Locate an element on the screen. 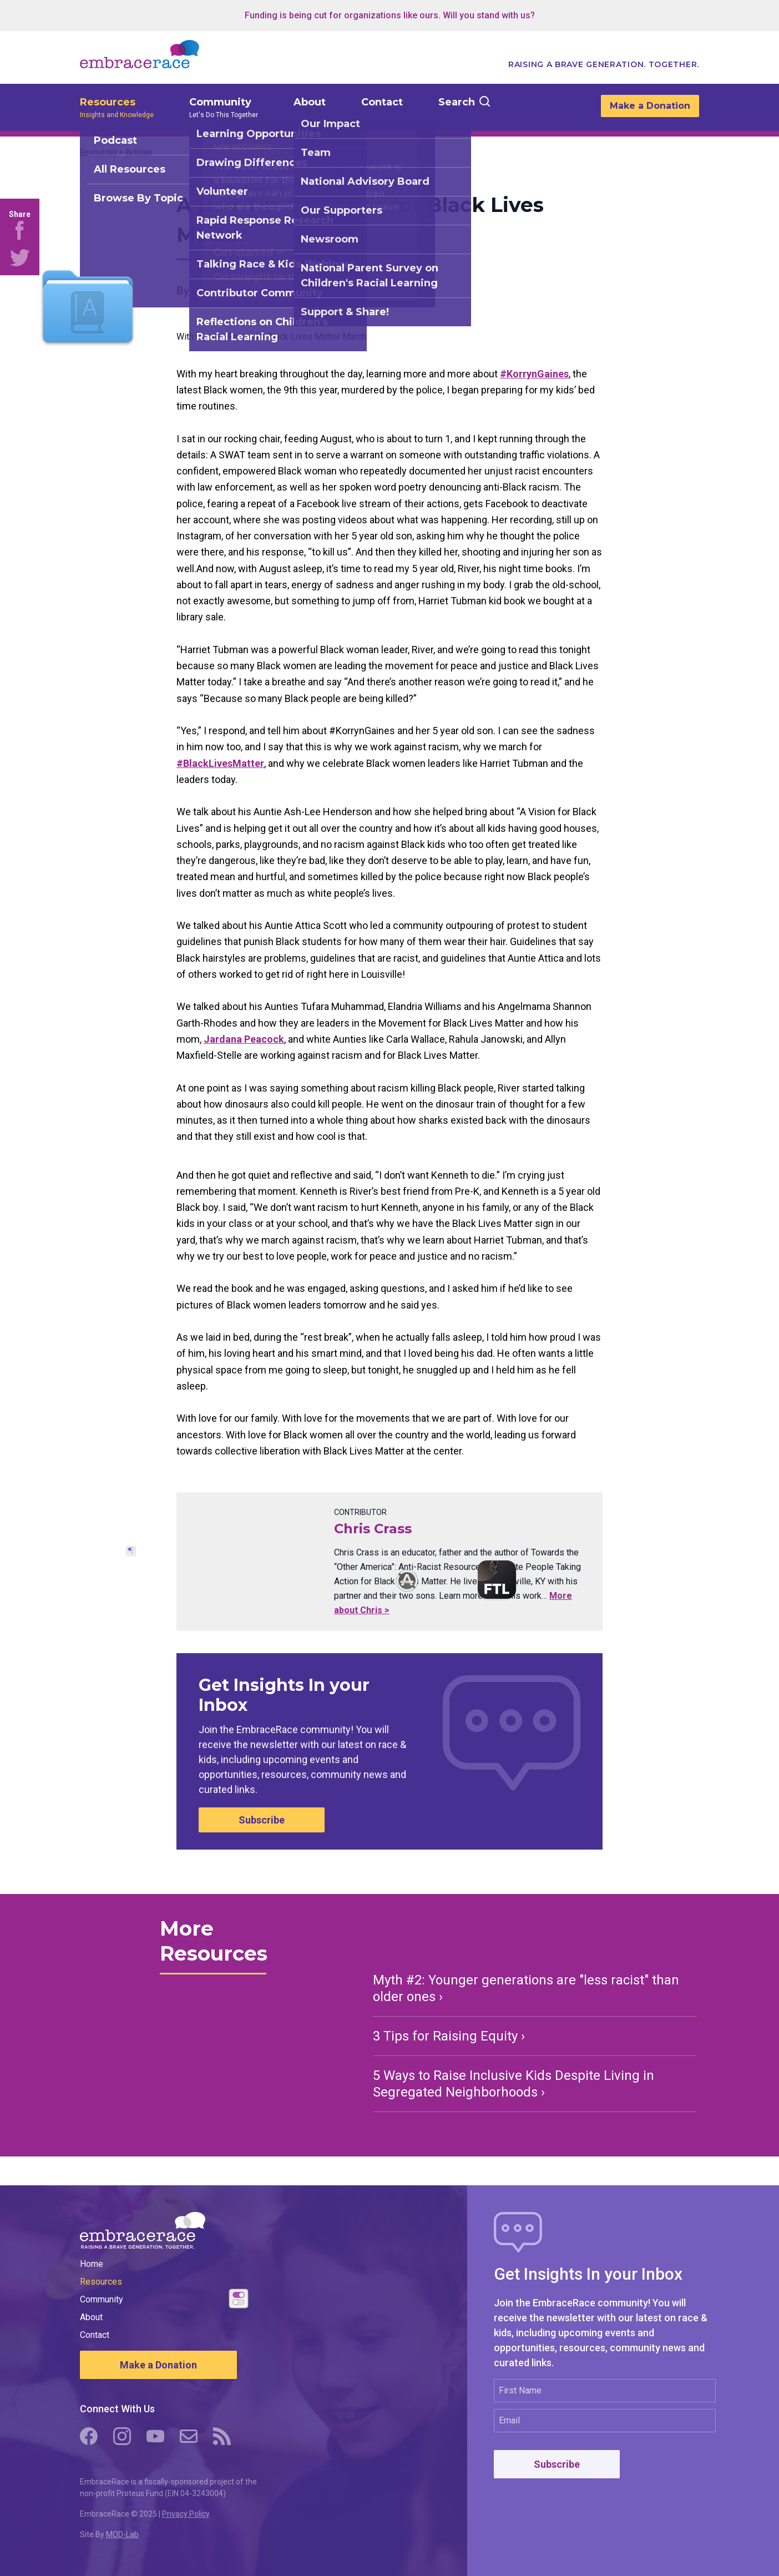 This screenshot has height=2576, width=779. open the software update notifier app is located at coordinates (407, 1580).